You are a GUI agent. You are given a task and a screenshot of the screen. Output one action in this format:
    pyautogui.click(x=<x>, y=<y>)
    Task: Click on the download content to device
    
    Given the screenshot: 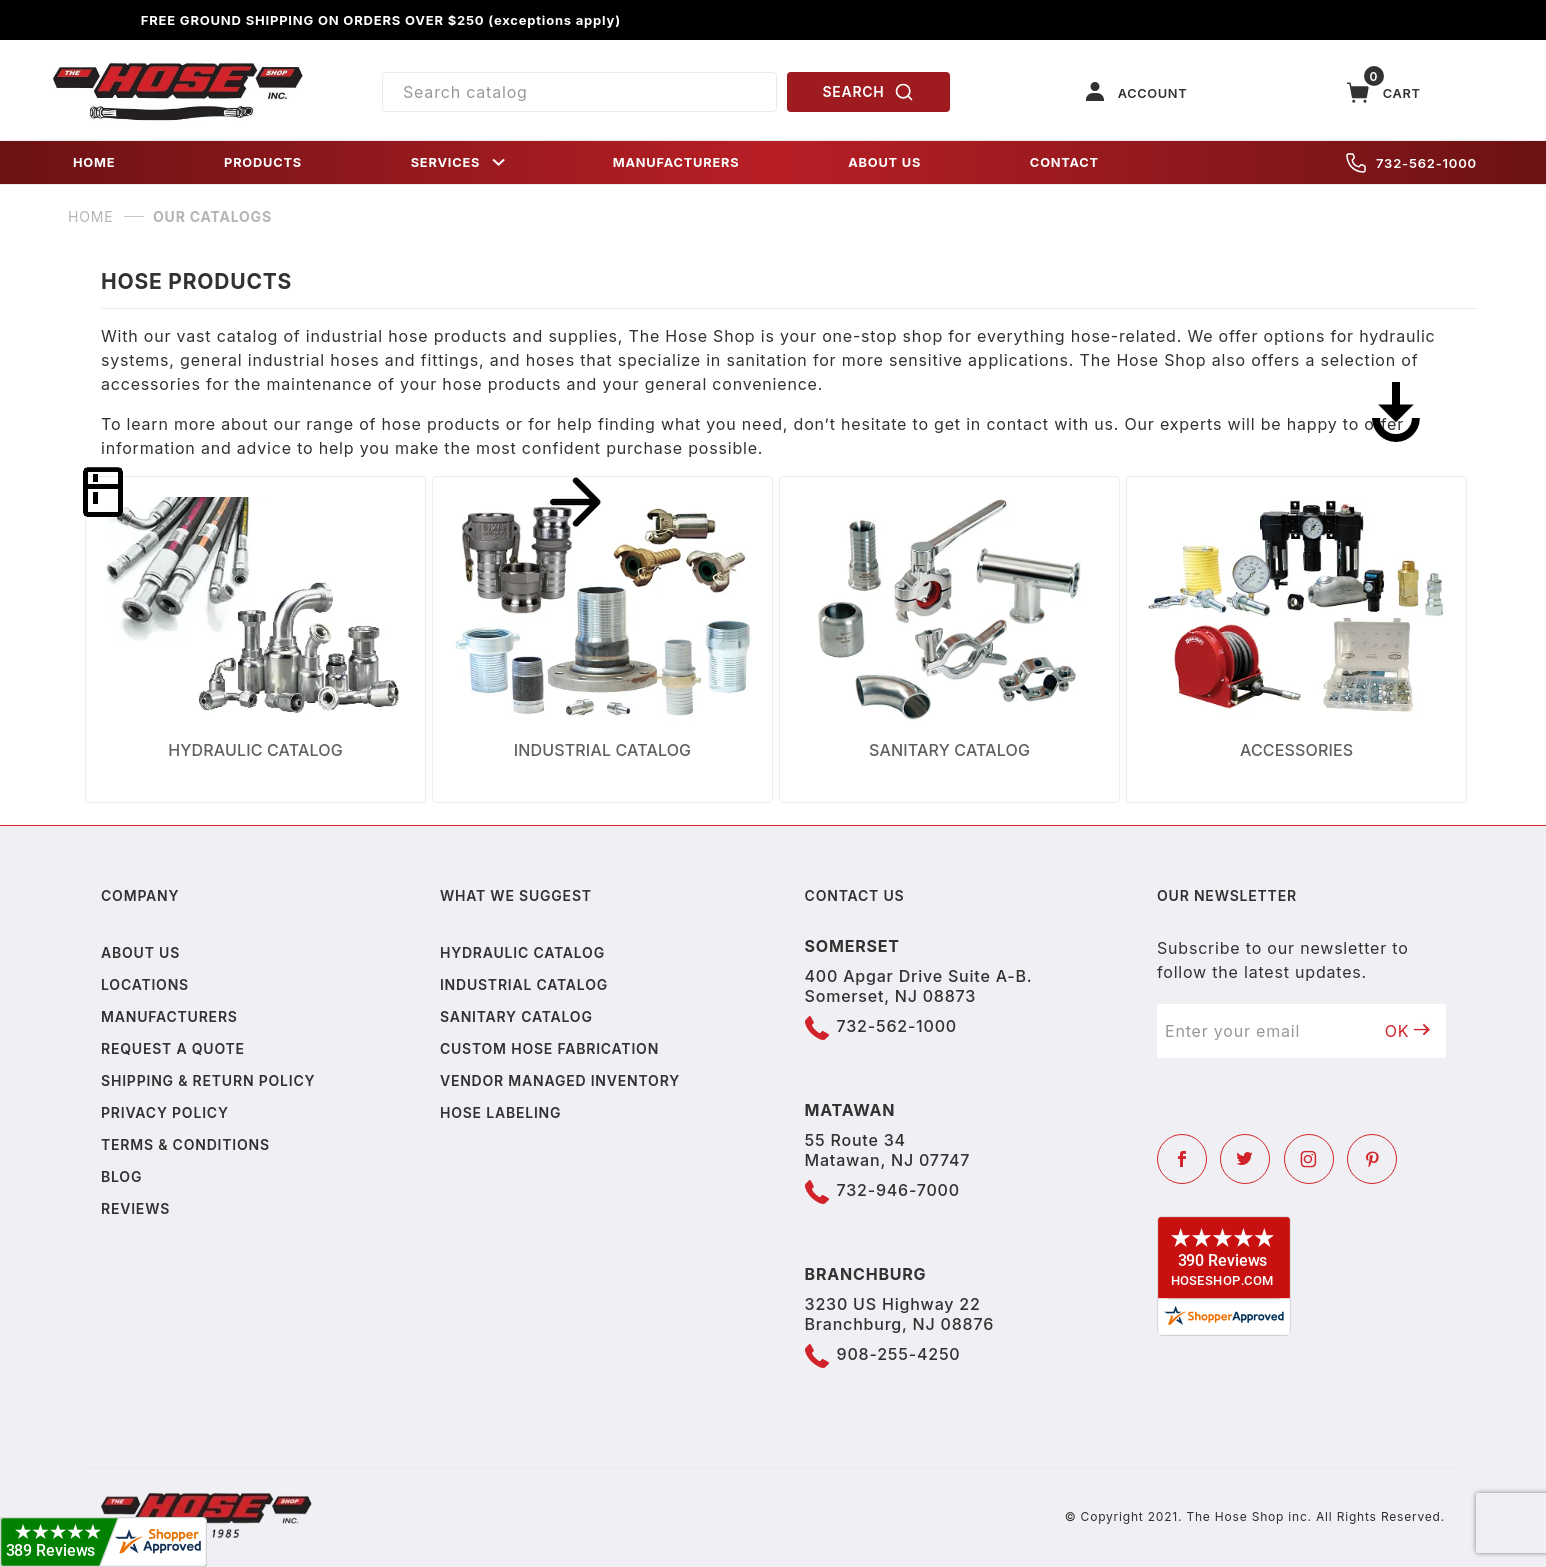 What is the action you would take?
    pyautogui.click(x=1396, y=410)
    